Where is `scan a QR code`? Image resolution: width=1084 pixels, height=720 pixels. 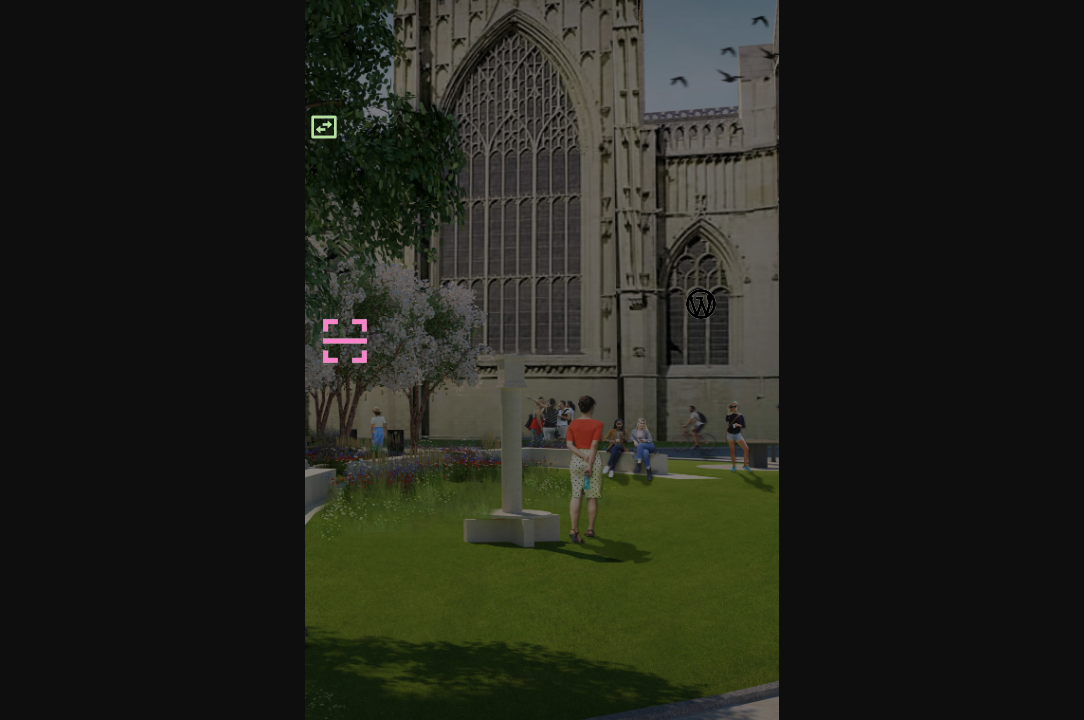 scan a QR code is located at coordinates (345, 341).